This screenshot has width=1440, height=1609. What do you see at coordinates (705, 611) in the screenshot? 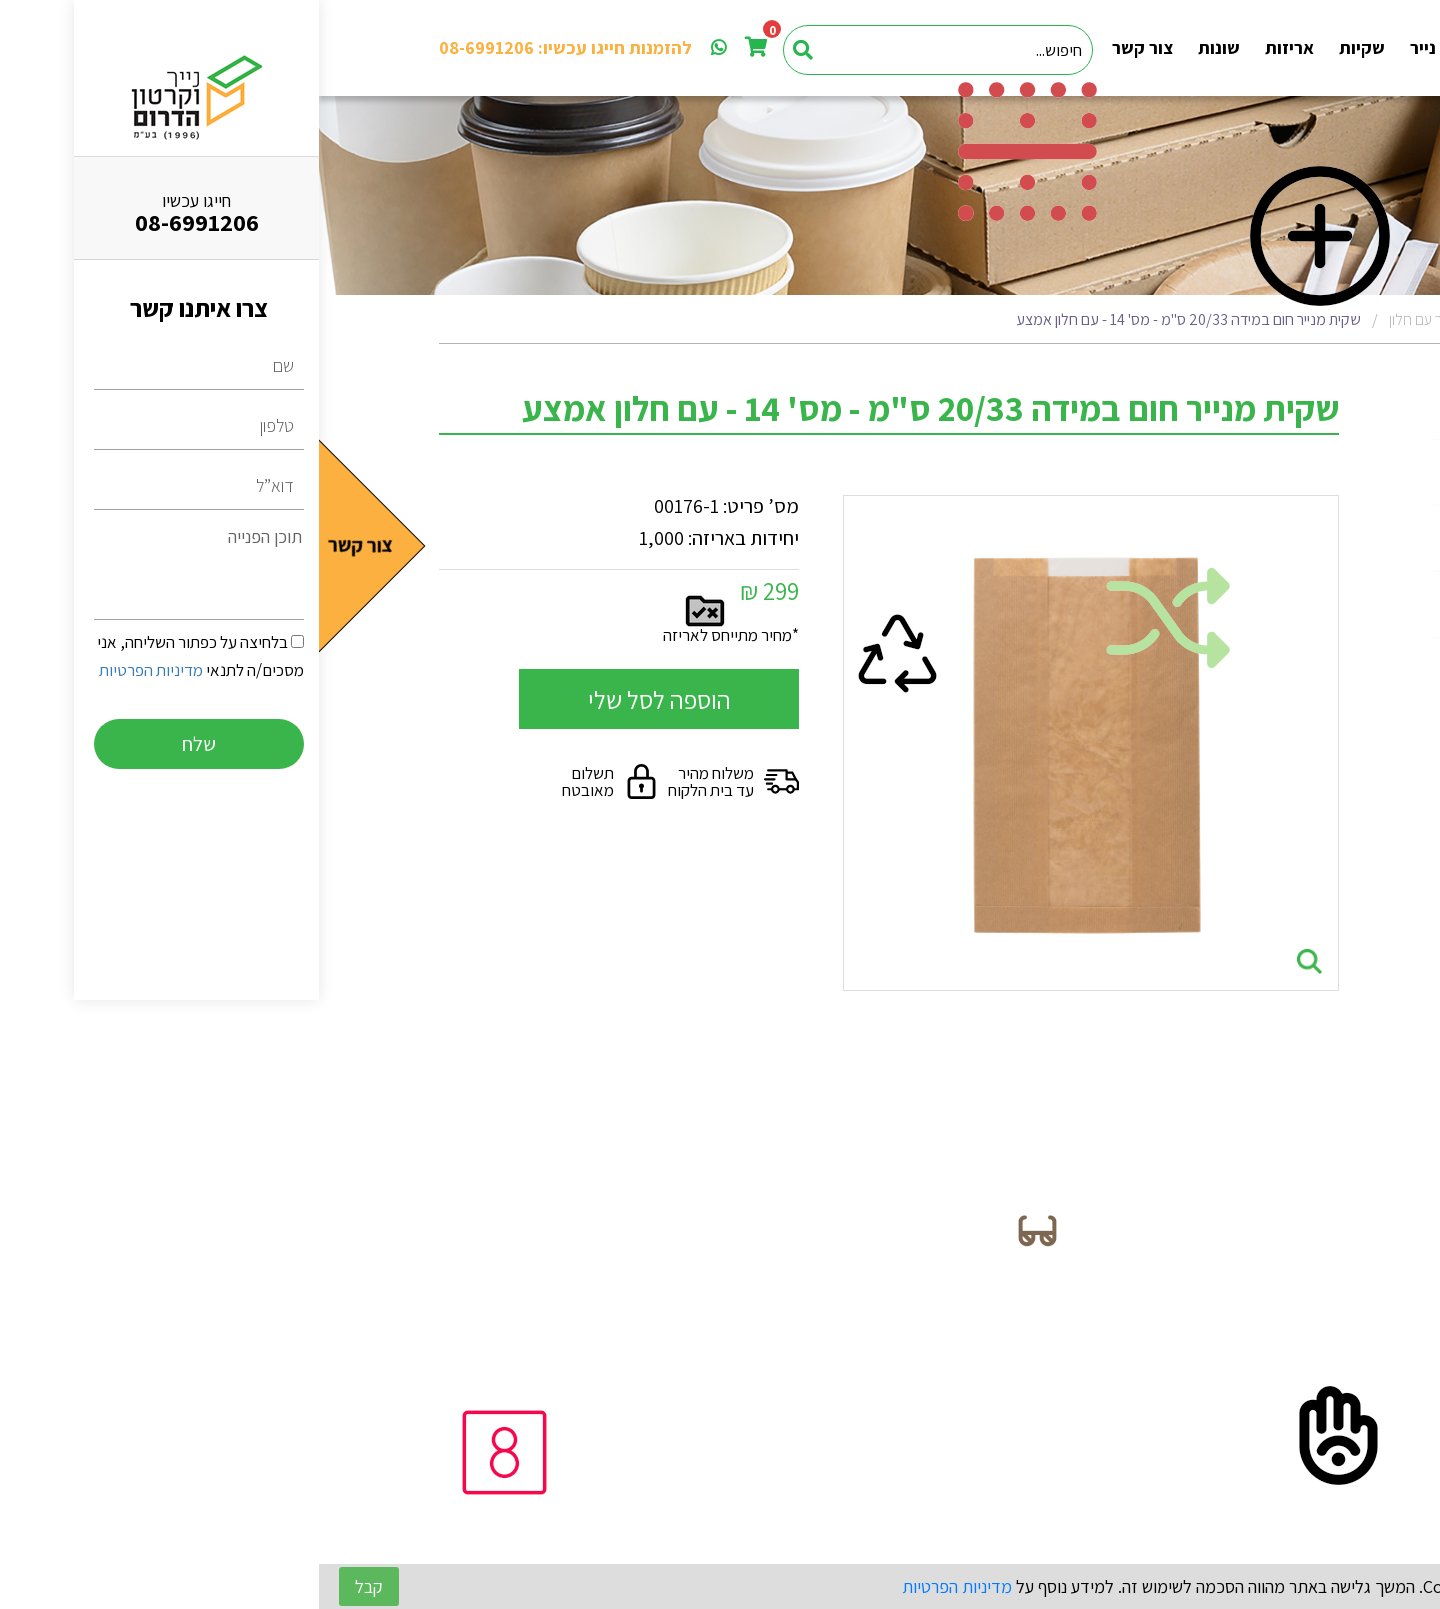
I see `access folder with validation rules` at bounding box center [705, 611].